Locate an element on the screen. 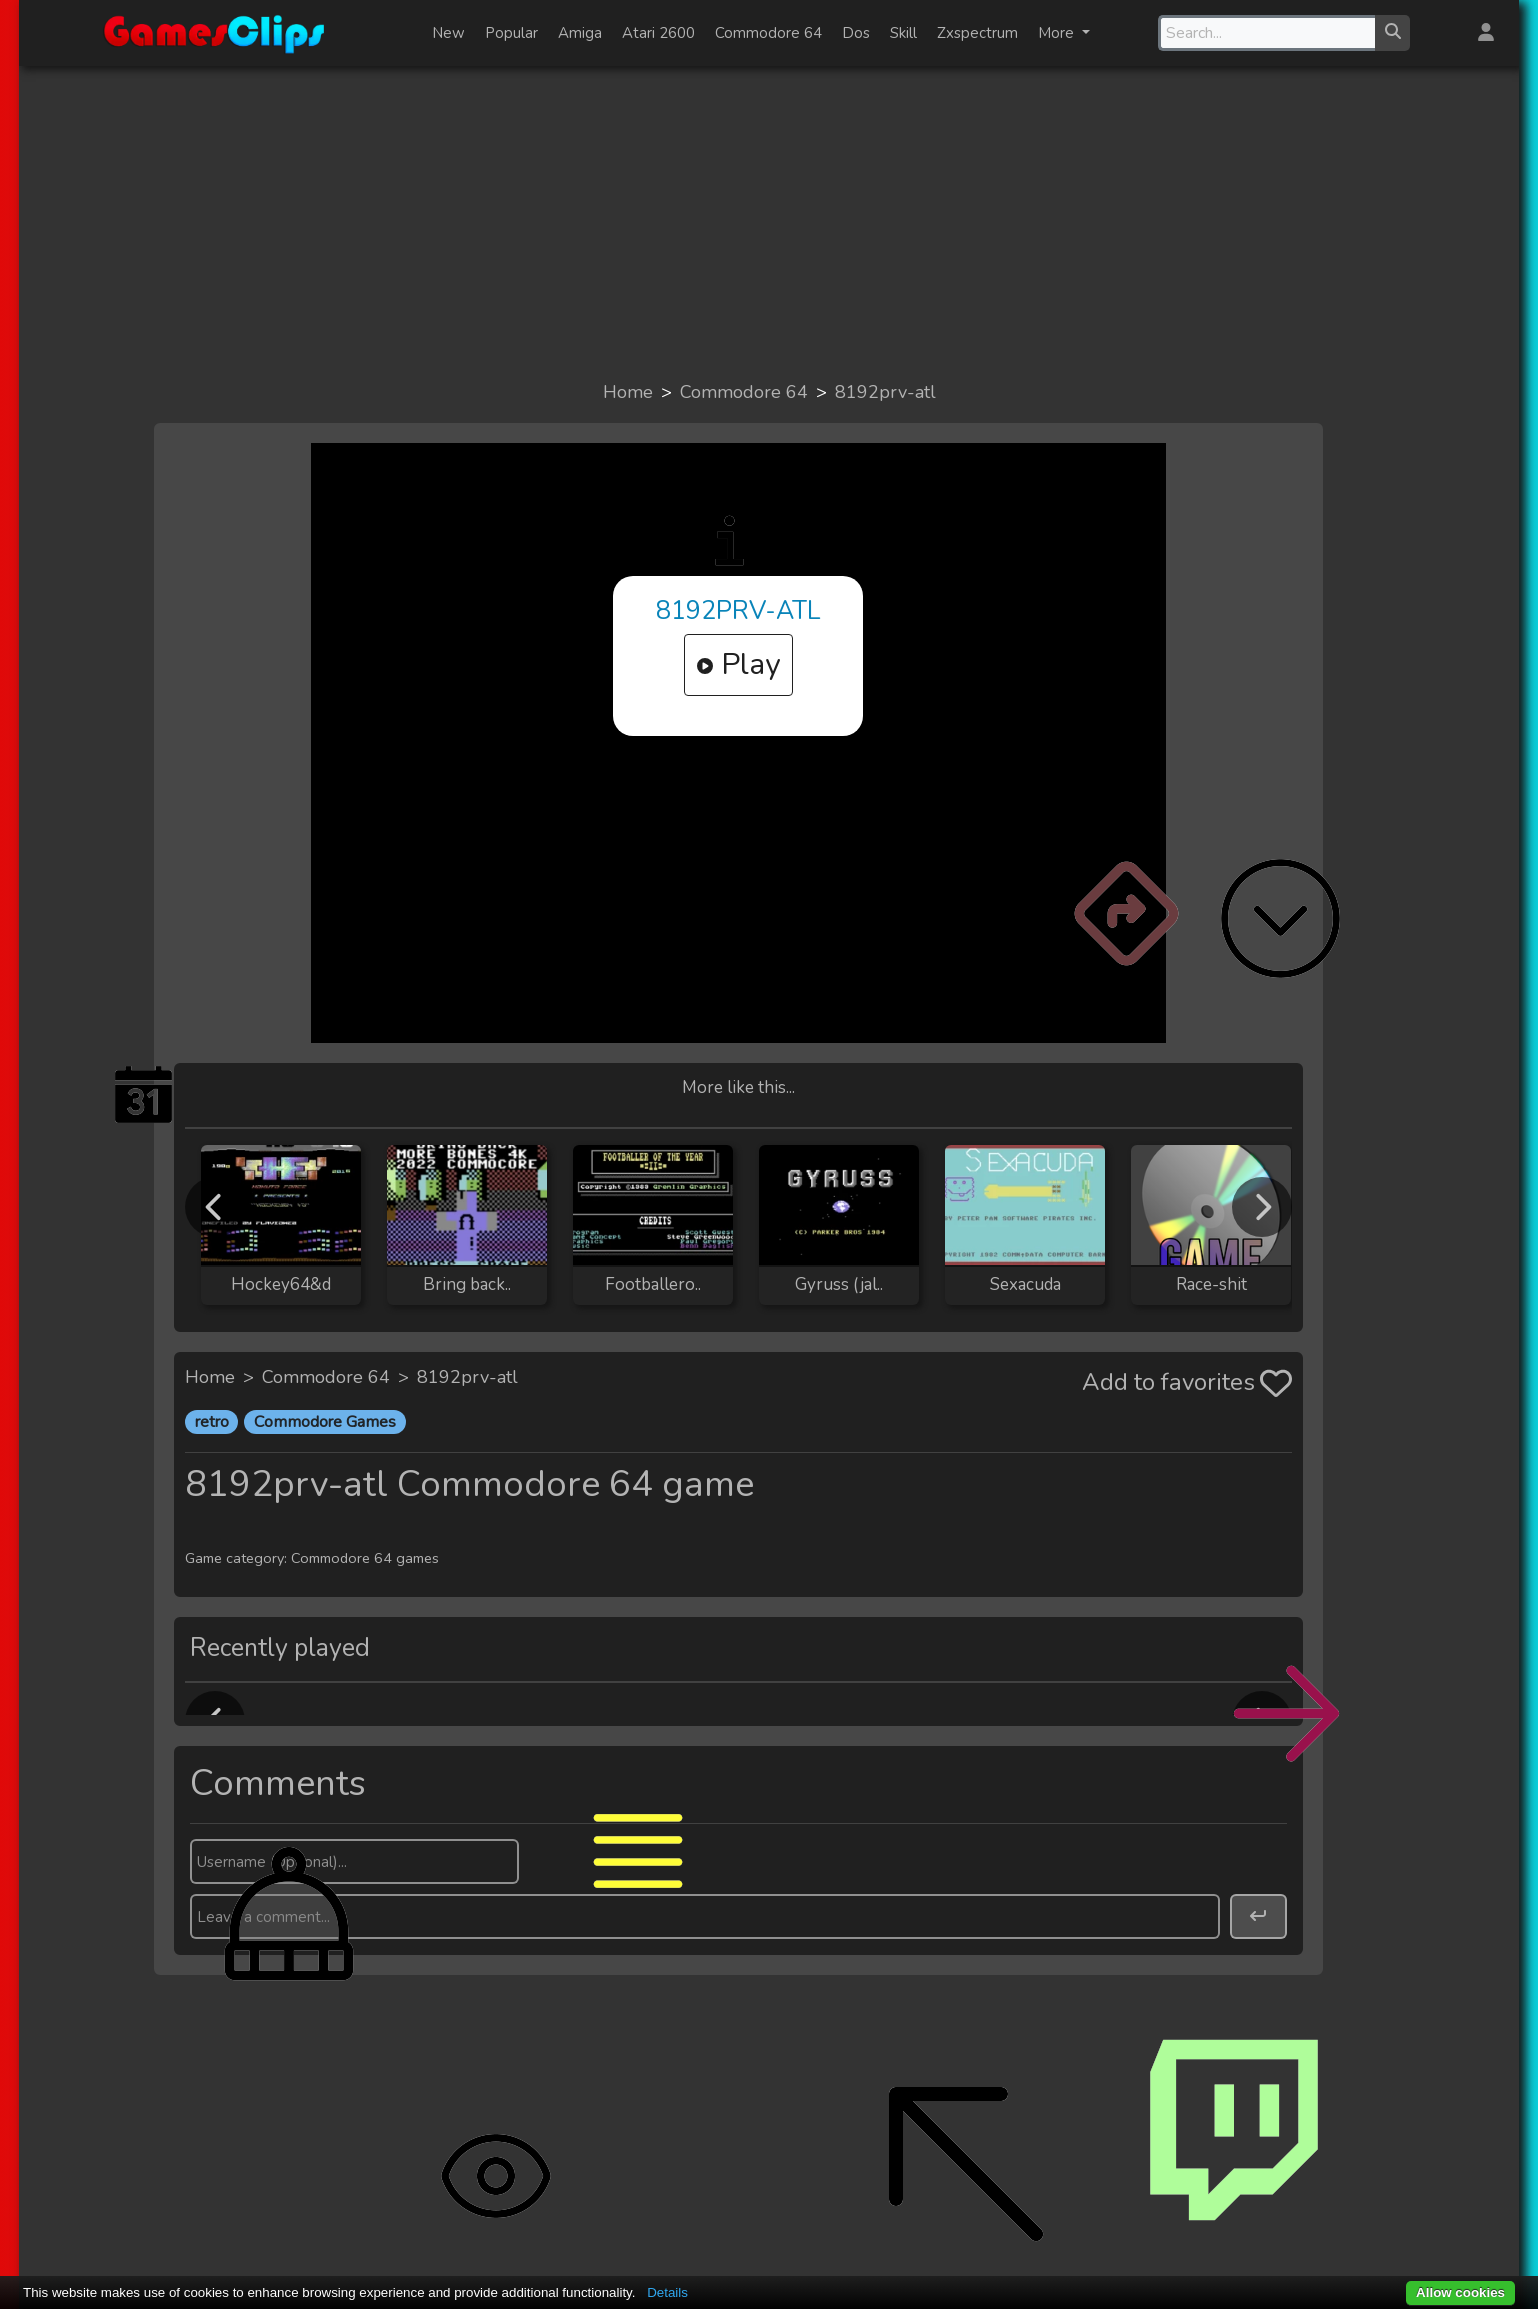 Image resolution: width=1538 pixels, height=2309 pixels. navigate back to previous screen is located at coordinates (966, 2164).